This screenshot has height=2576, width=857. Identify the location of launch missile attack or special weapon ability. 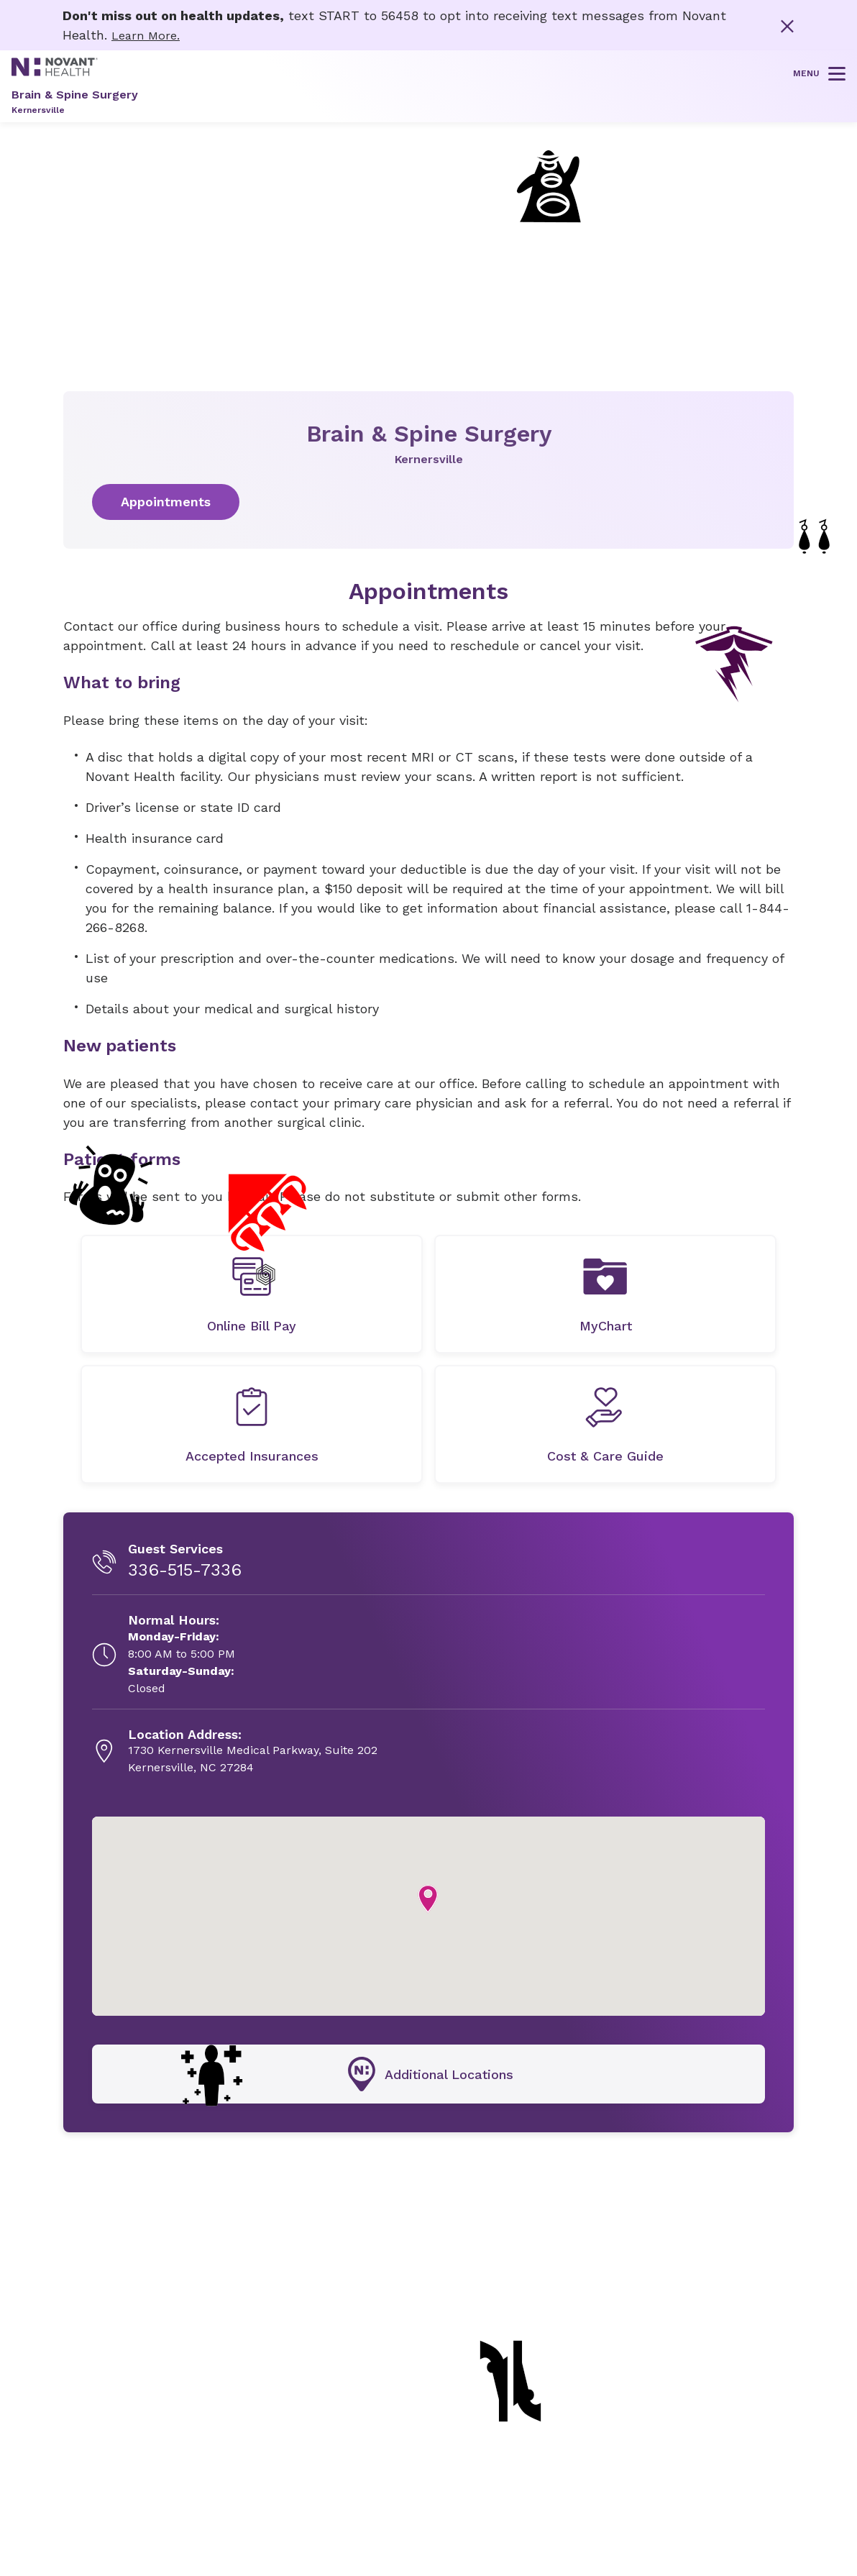
(268, 1213).